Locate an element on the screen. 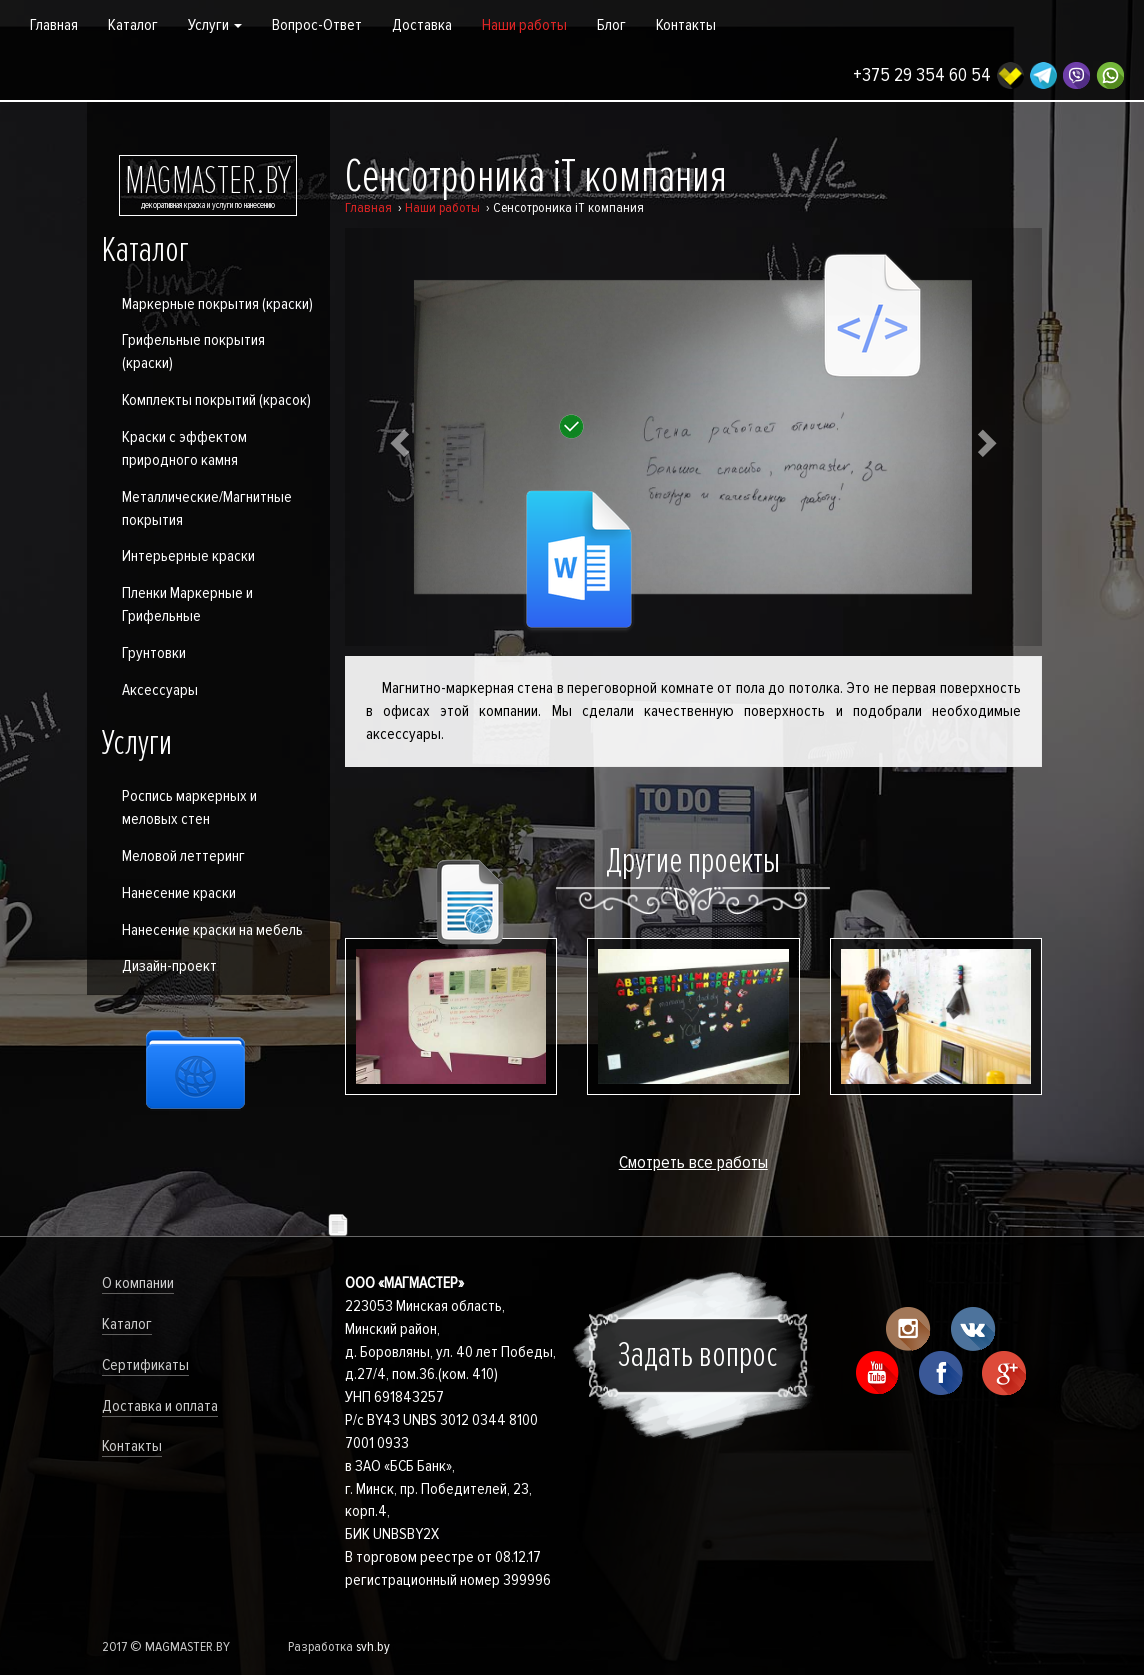 Image resolution: width=1144 pixels, height=1675 pixels. folder containing html web files is located at coordinates (195, 1069).